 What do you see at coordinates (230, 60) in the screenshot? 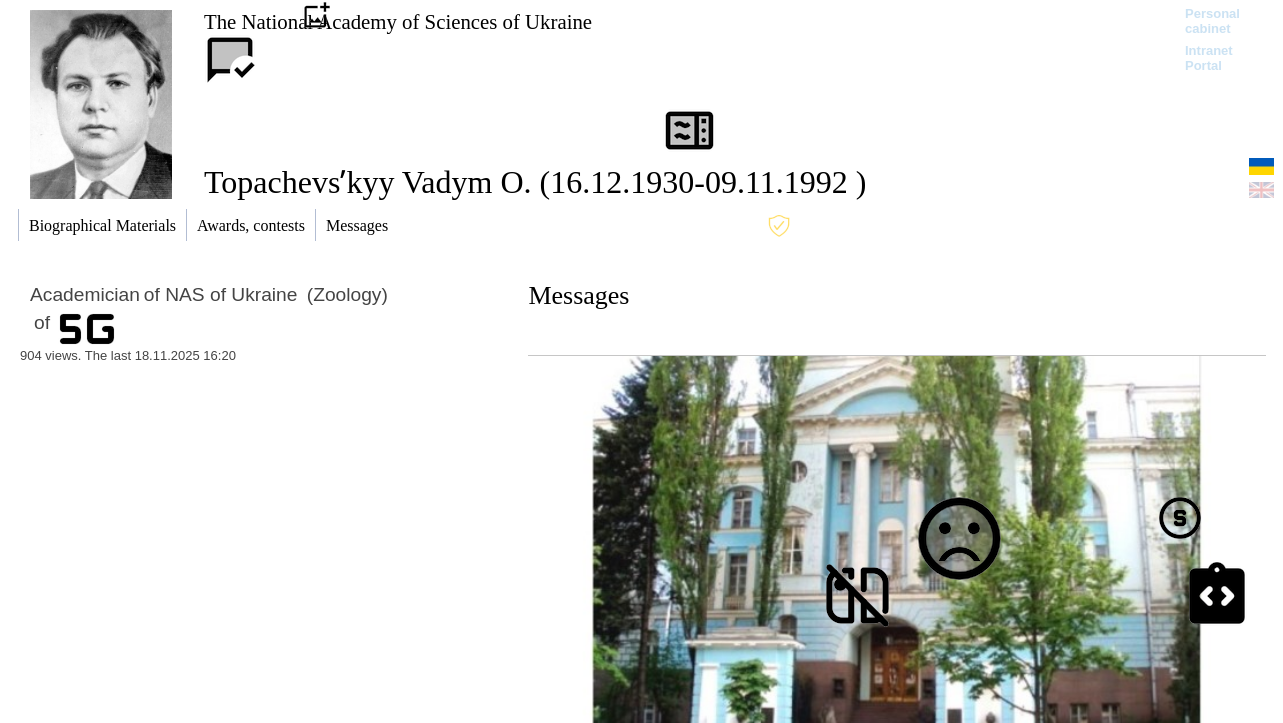
I see `mark a conversation as read` at bounding box center [230, 60].